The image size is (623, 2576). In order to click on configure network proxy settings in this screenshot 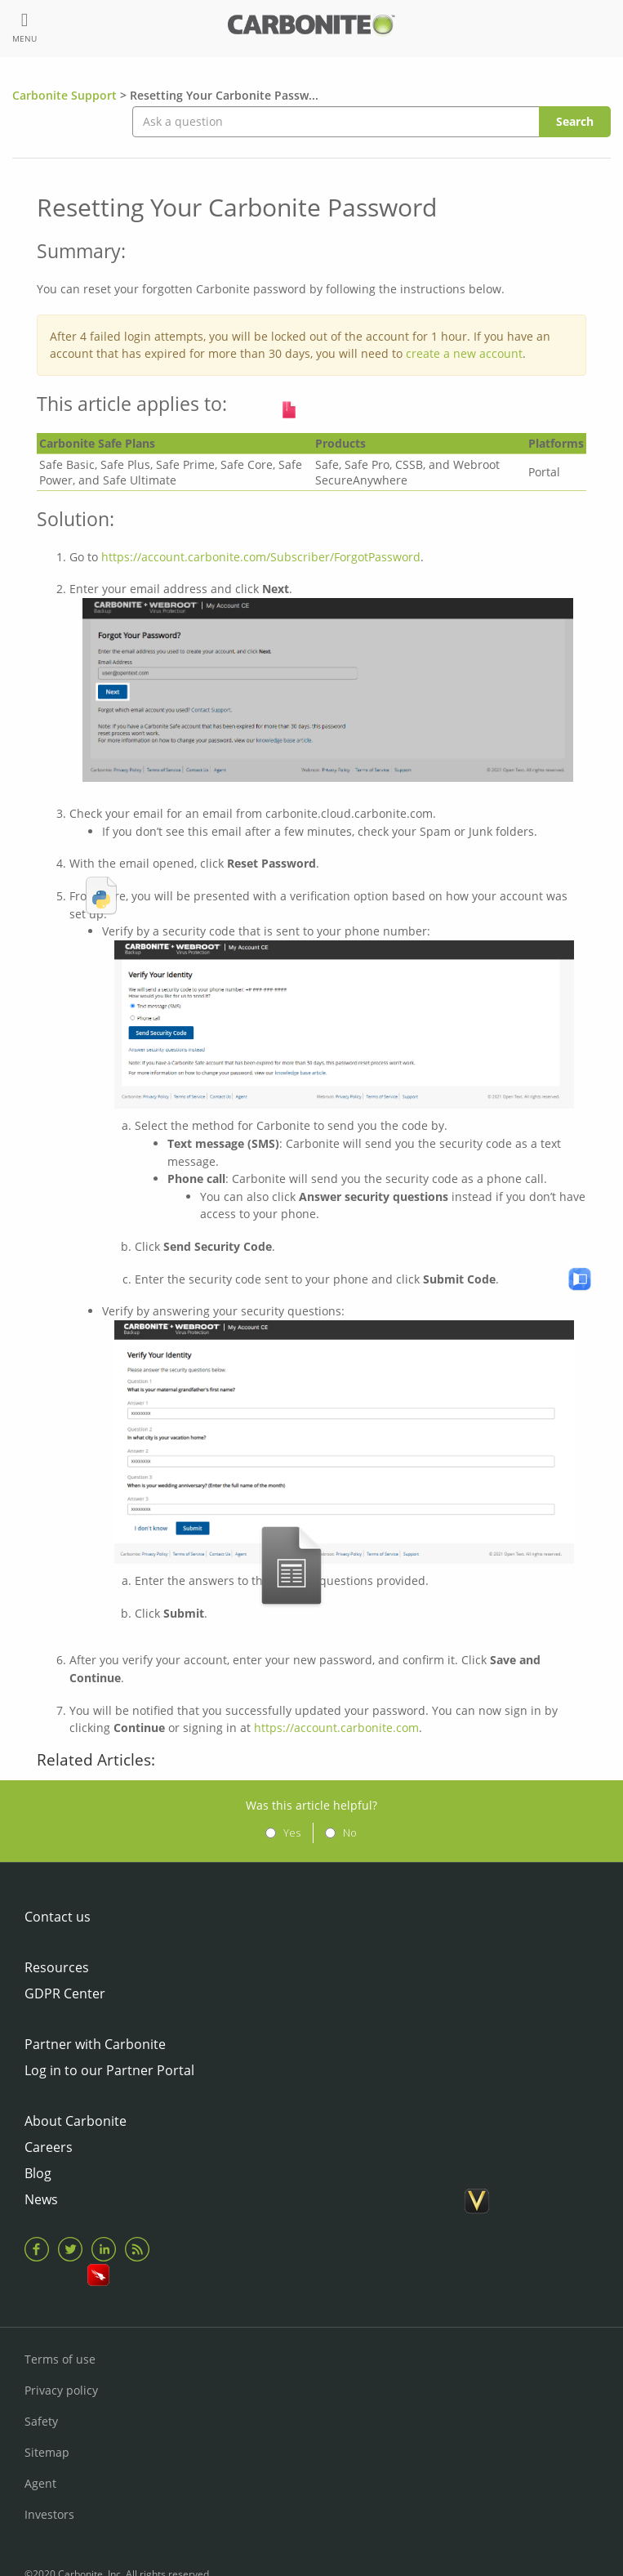, I will do `click(580, 1279)`.